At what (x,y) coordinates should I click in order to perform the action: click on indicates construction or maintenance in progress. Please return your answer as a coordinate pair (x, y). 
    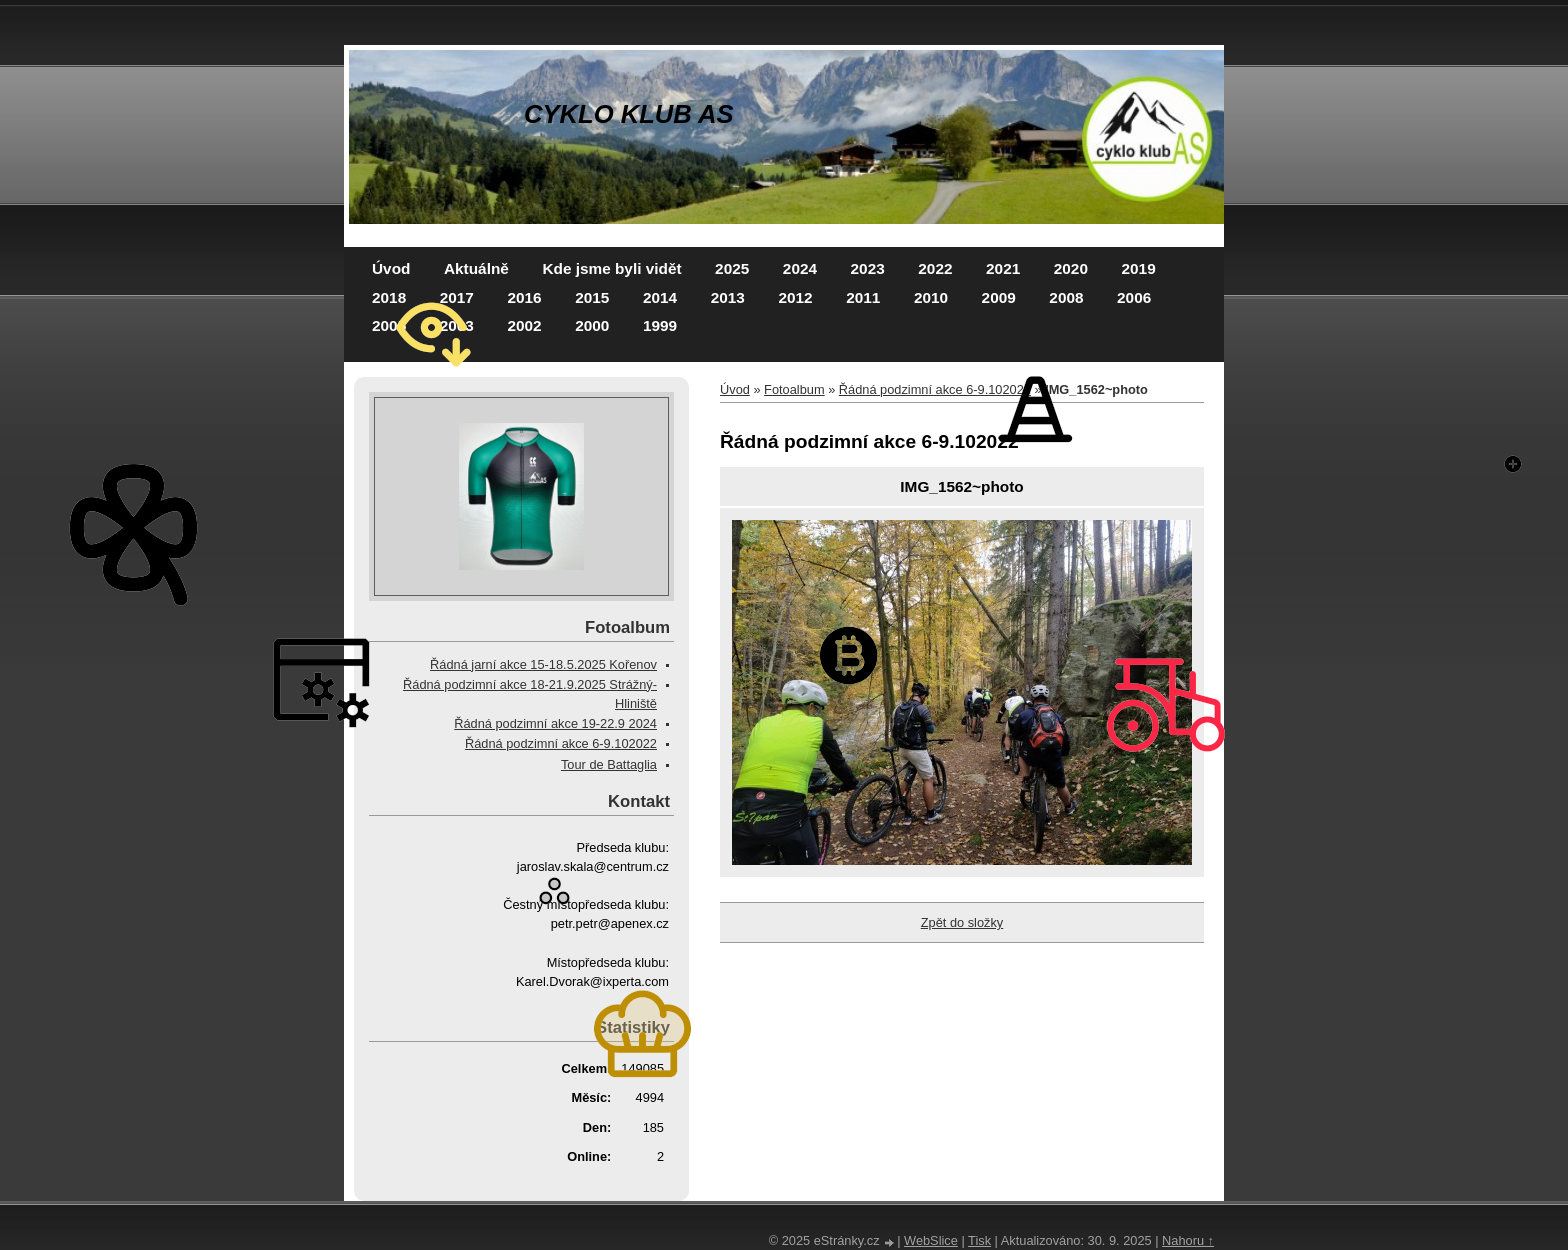
    Looking at the image, I should click on (1035, 410).